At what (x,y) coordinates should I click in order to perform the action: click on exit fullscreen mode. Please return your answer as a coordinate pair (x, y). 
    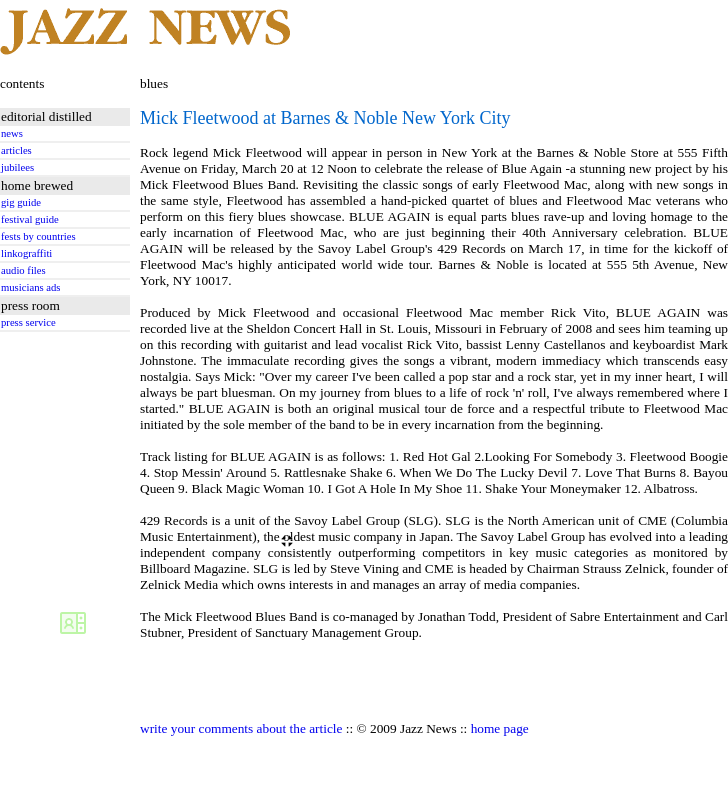
    Looking at the image, I should click on (287, 541).